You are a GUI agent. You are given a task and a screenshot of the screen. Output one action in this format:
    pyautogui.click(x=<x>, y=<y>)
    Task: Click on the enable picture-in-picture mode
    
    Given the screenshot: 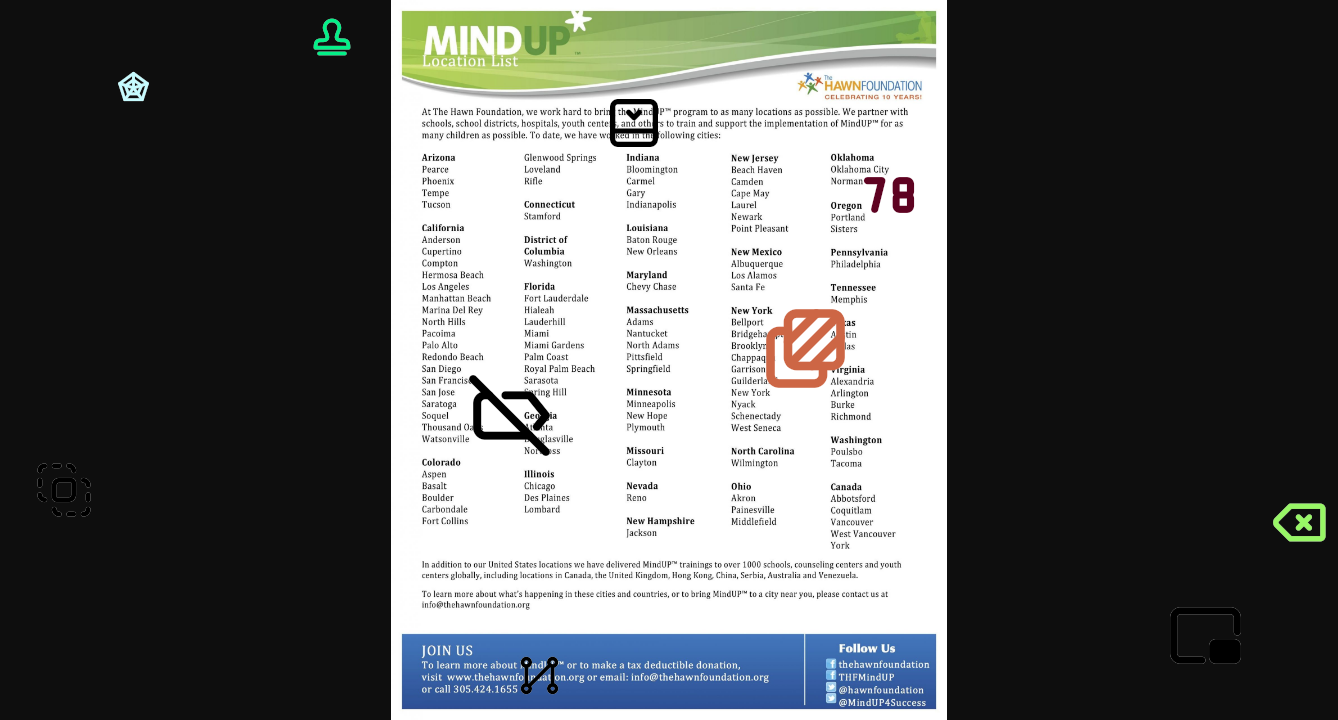 What is the action you would take?
    pyautogui.click(x=1205, y=635)
    